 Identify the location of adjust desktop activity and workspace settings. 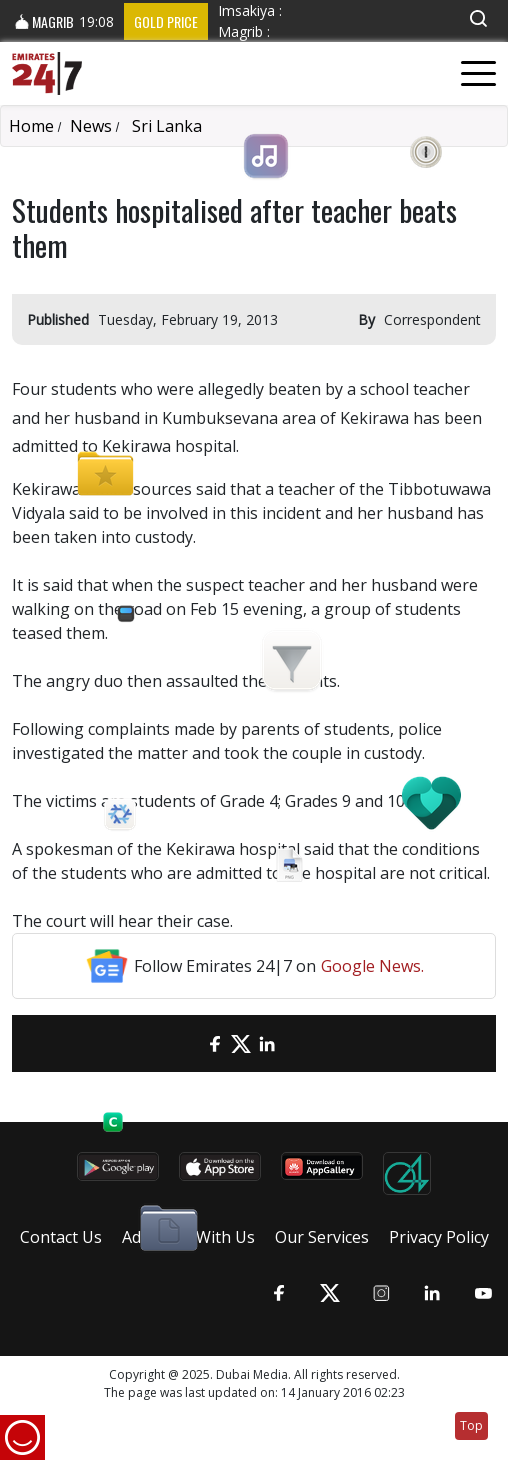
(126, 614).